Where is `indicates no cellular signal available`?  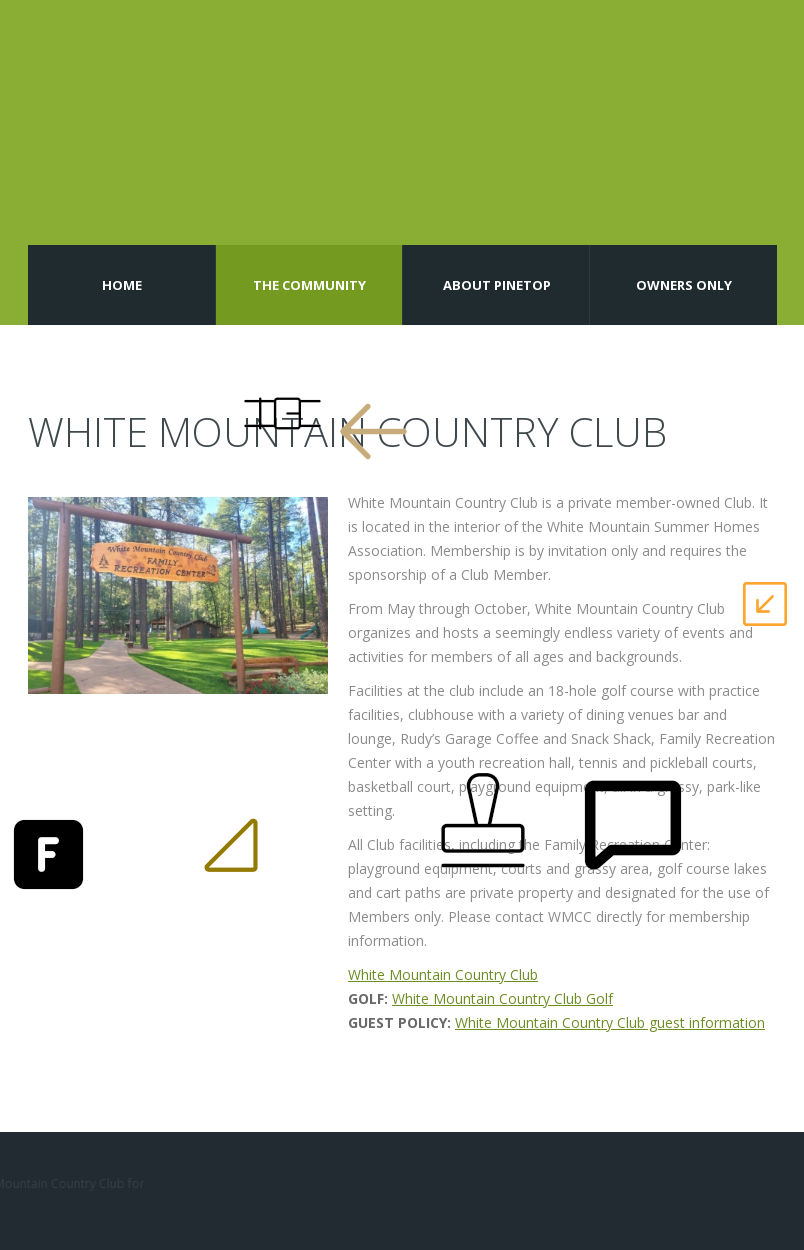
indicates no cellular signal available is located at coordinates (235, 847).